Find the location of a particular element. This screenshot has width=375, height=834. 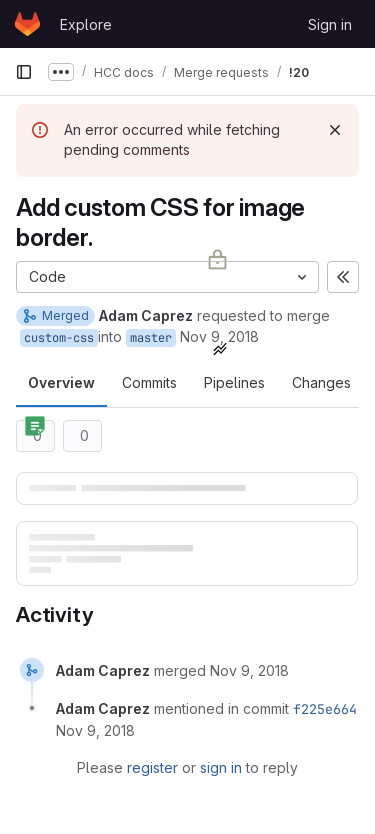

view stacked line chart data is located at coordinates (220, 349).